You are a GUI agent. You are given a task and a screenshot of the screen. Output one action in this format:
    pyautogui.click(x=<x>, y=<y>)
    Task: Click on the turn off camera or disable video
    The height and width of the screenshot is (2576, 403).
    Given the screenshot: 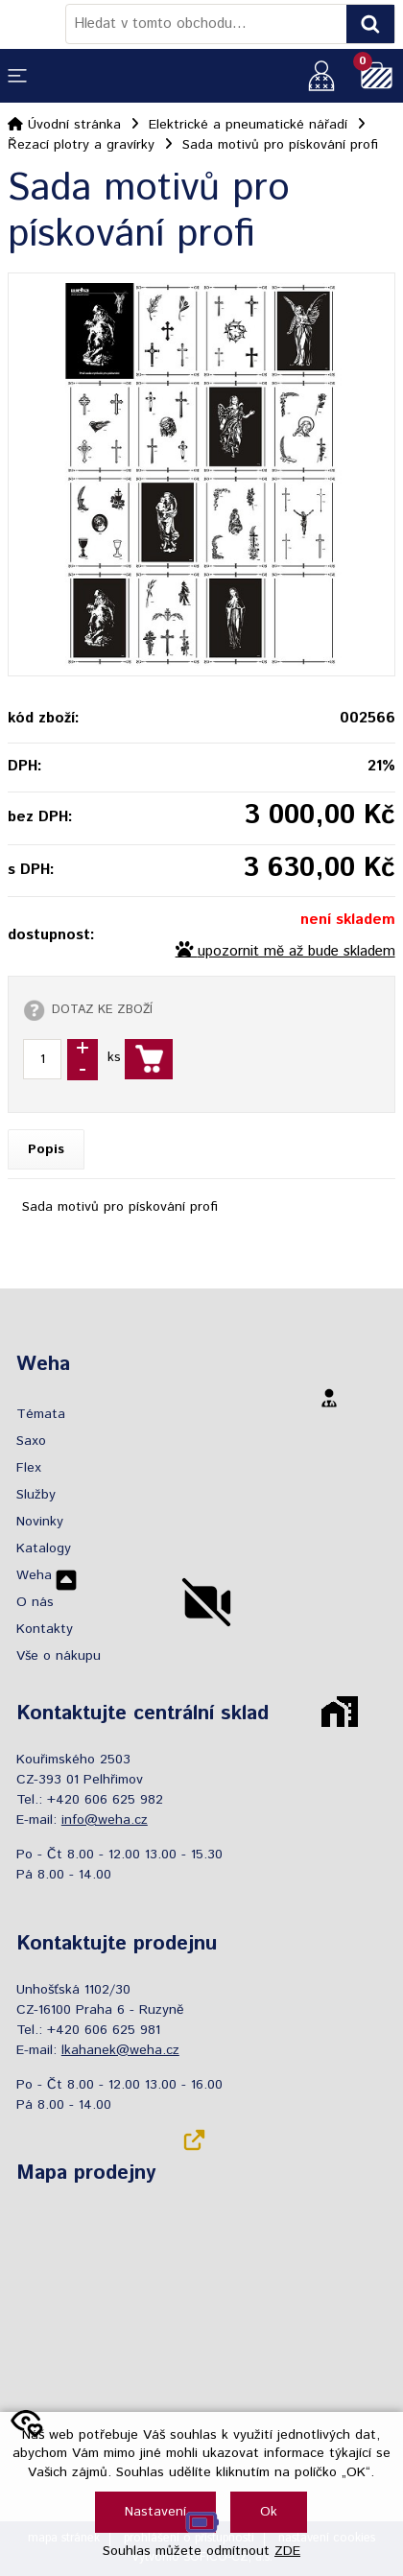 What is the action you would take?
    pyautogui.click(x=206, y=1602)
    